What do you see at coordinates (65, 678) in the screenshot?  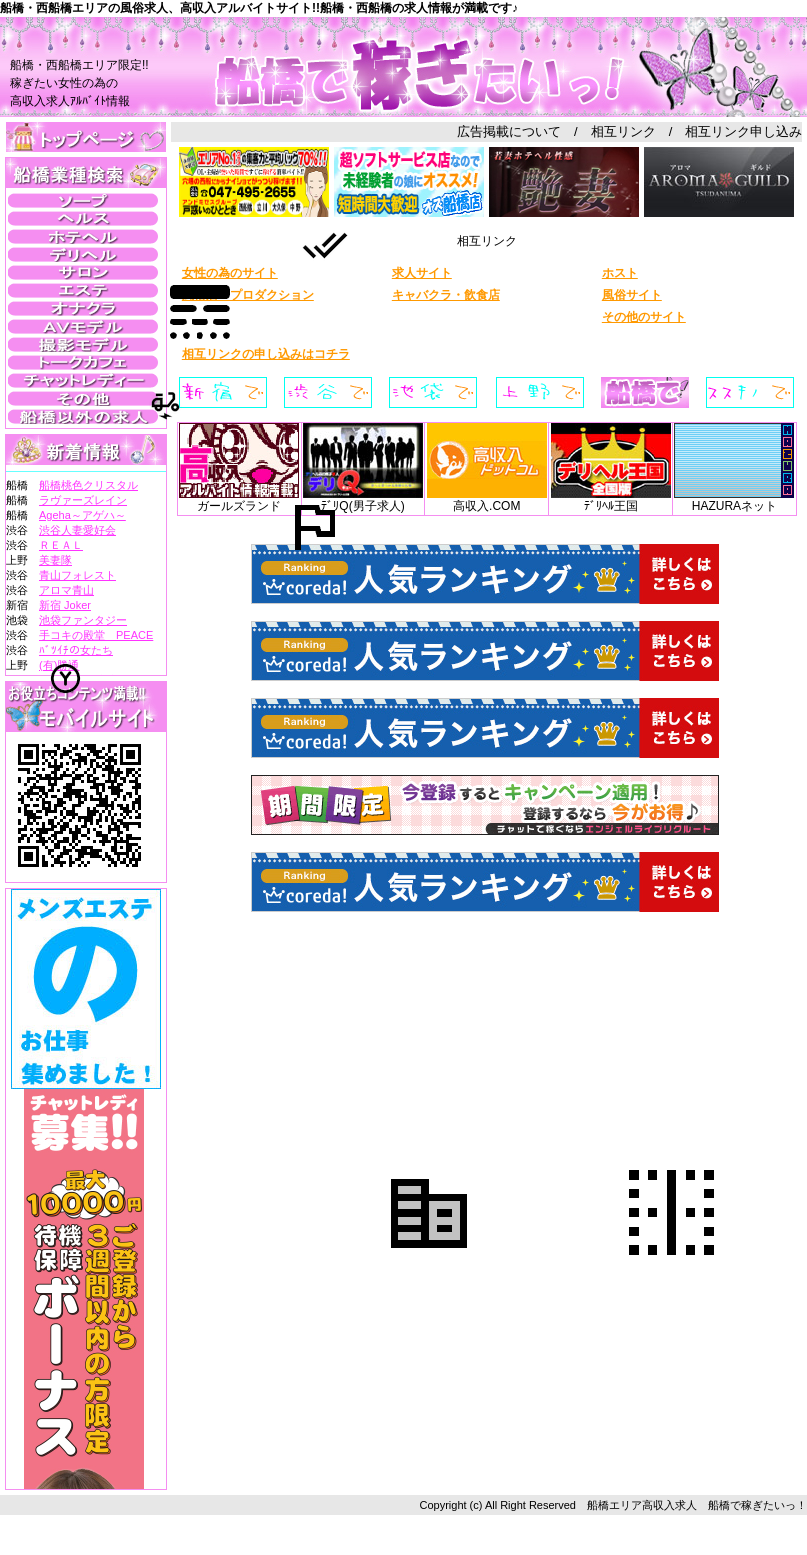 I see `xbox controller Y button indicator` at bounding box center [65, 678].